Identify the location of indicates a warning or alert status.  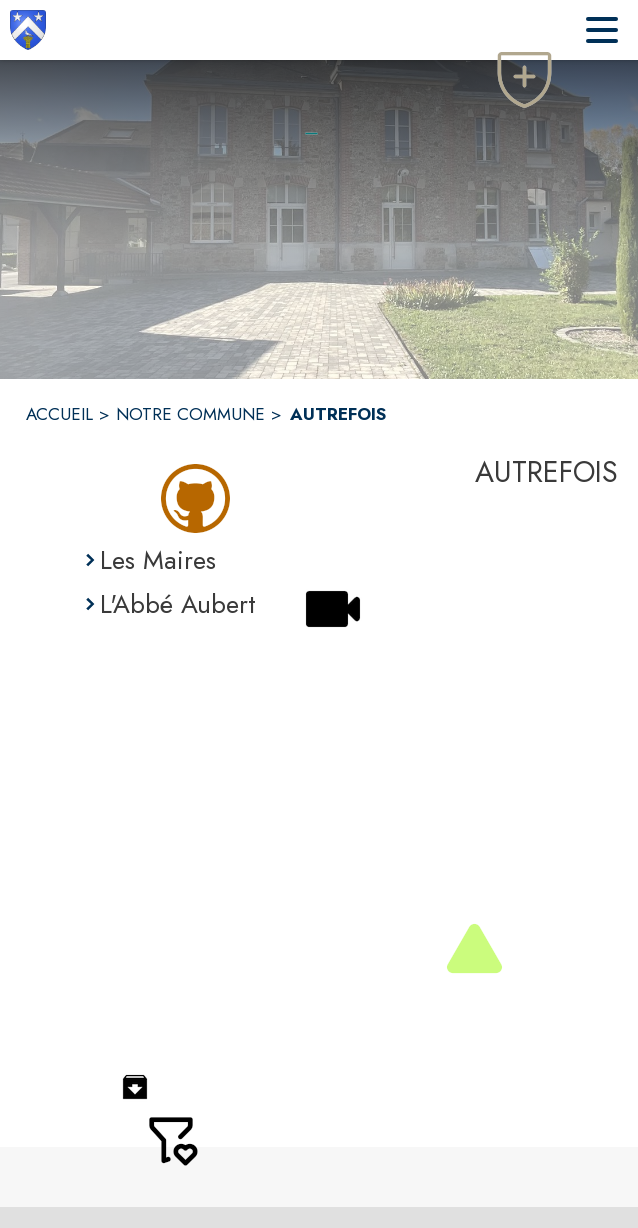
(474, 949).